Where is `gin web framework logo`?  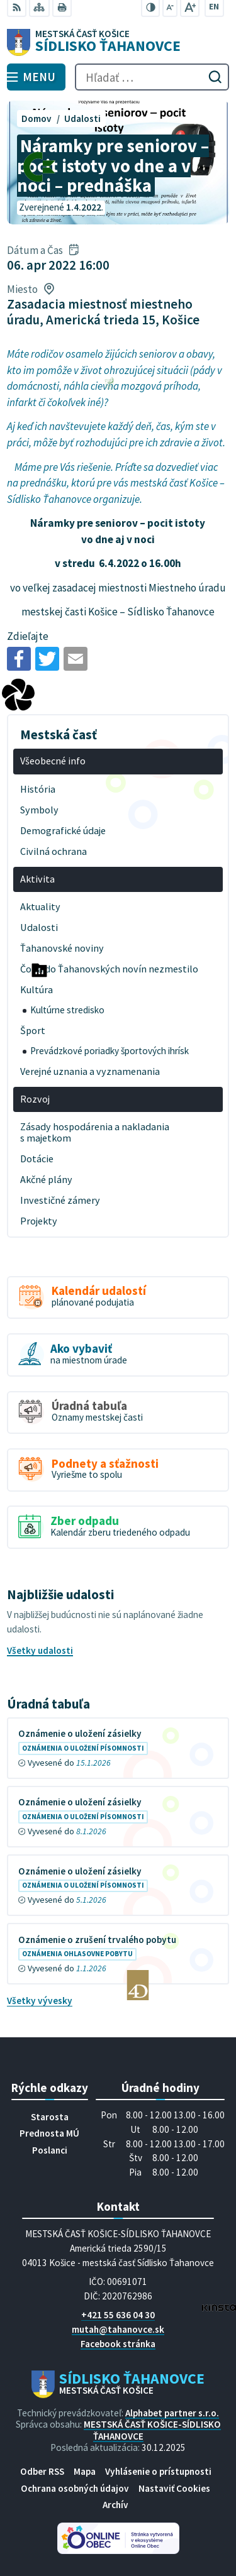 gin web framework logo is located at coordinates (109, 383).